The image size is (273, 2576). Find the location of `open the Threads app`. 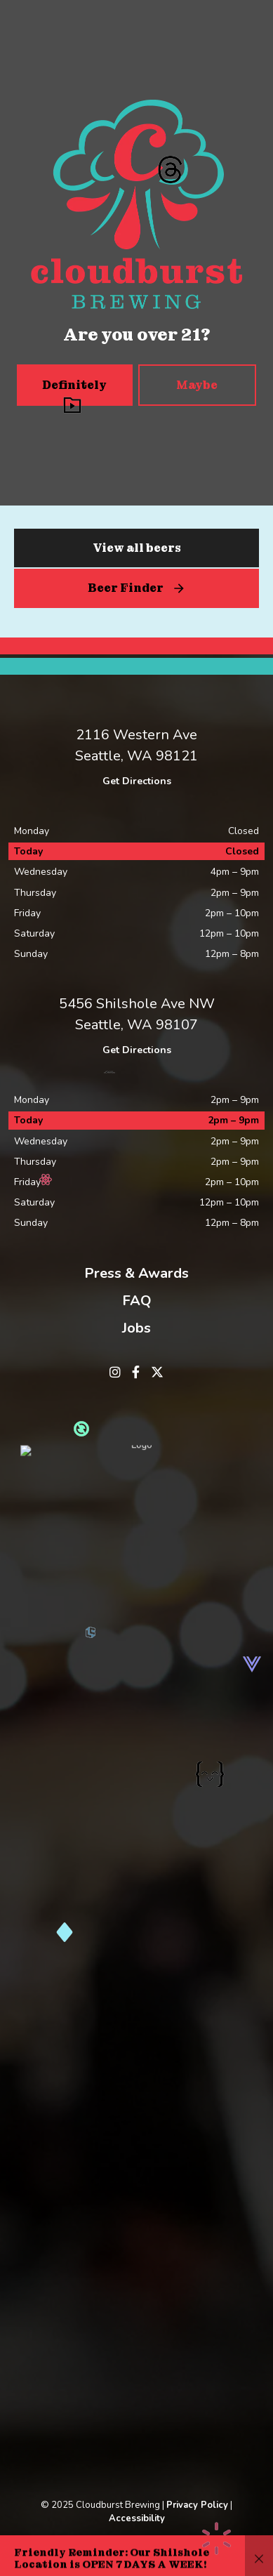

open the Threads app is located at coordinates (170, 169).